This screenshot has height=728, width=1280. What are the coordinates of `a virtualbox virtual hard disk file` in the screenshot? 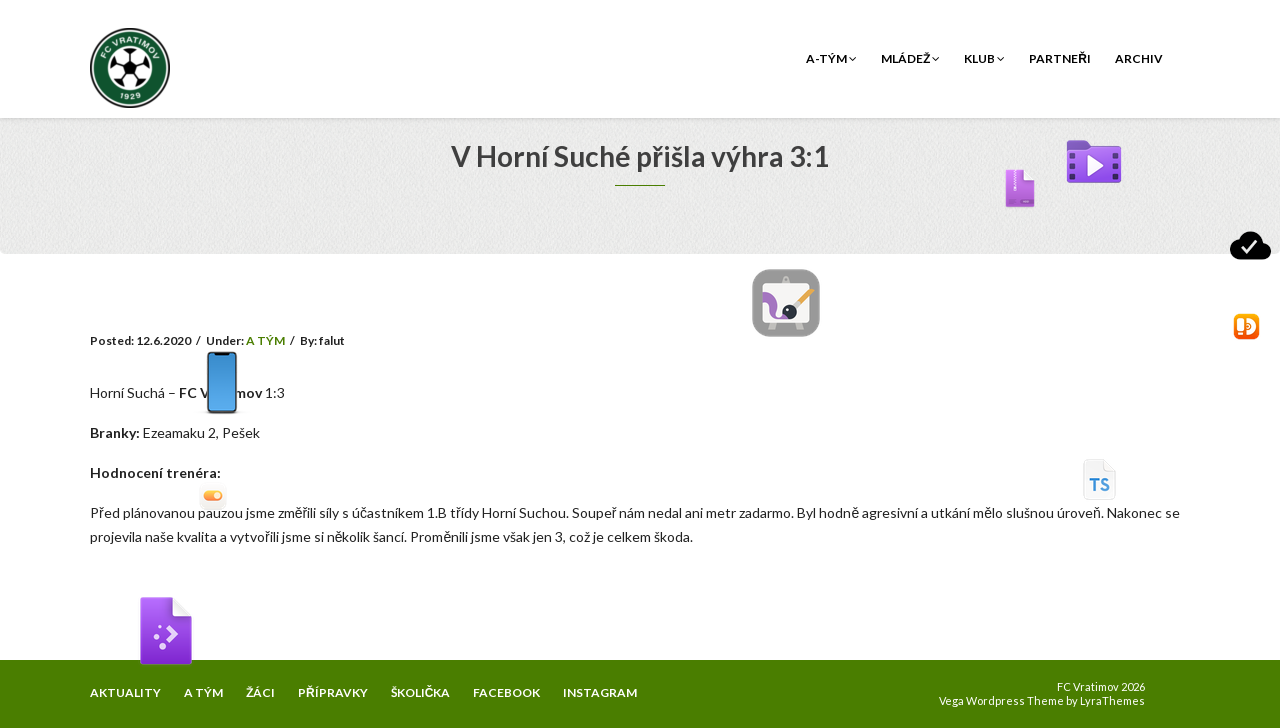 It's located at (1020, 189).